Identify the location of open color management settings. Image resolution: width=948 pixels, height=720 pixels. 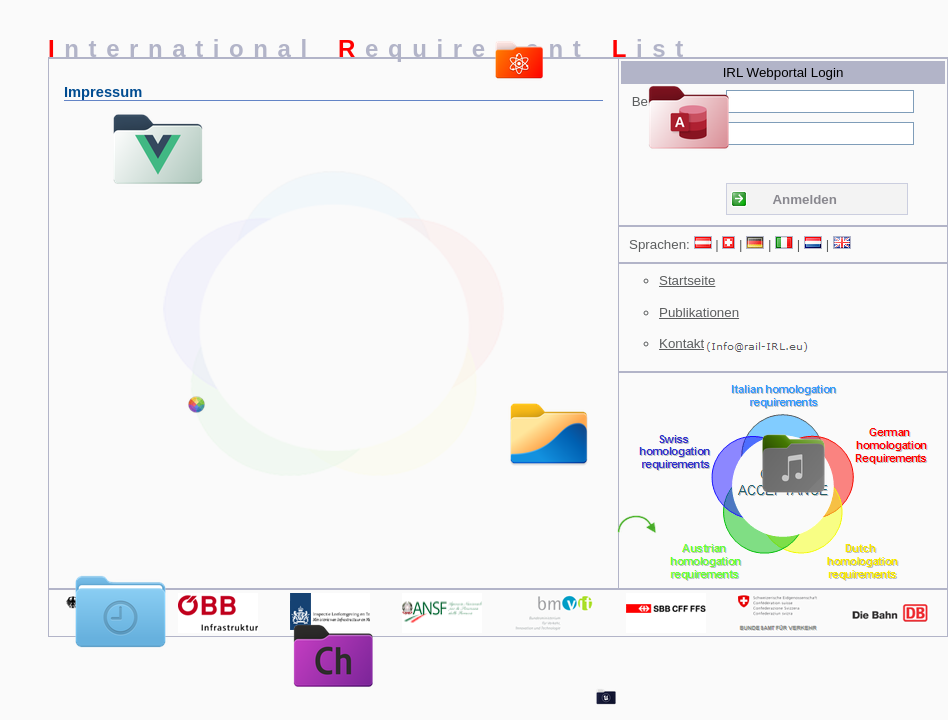
(196, 404).